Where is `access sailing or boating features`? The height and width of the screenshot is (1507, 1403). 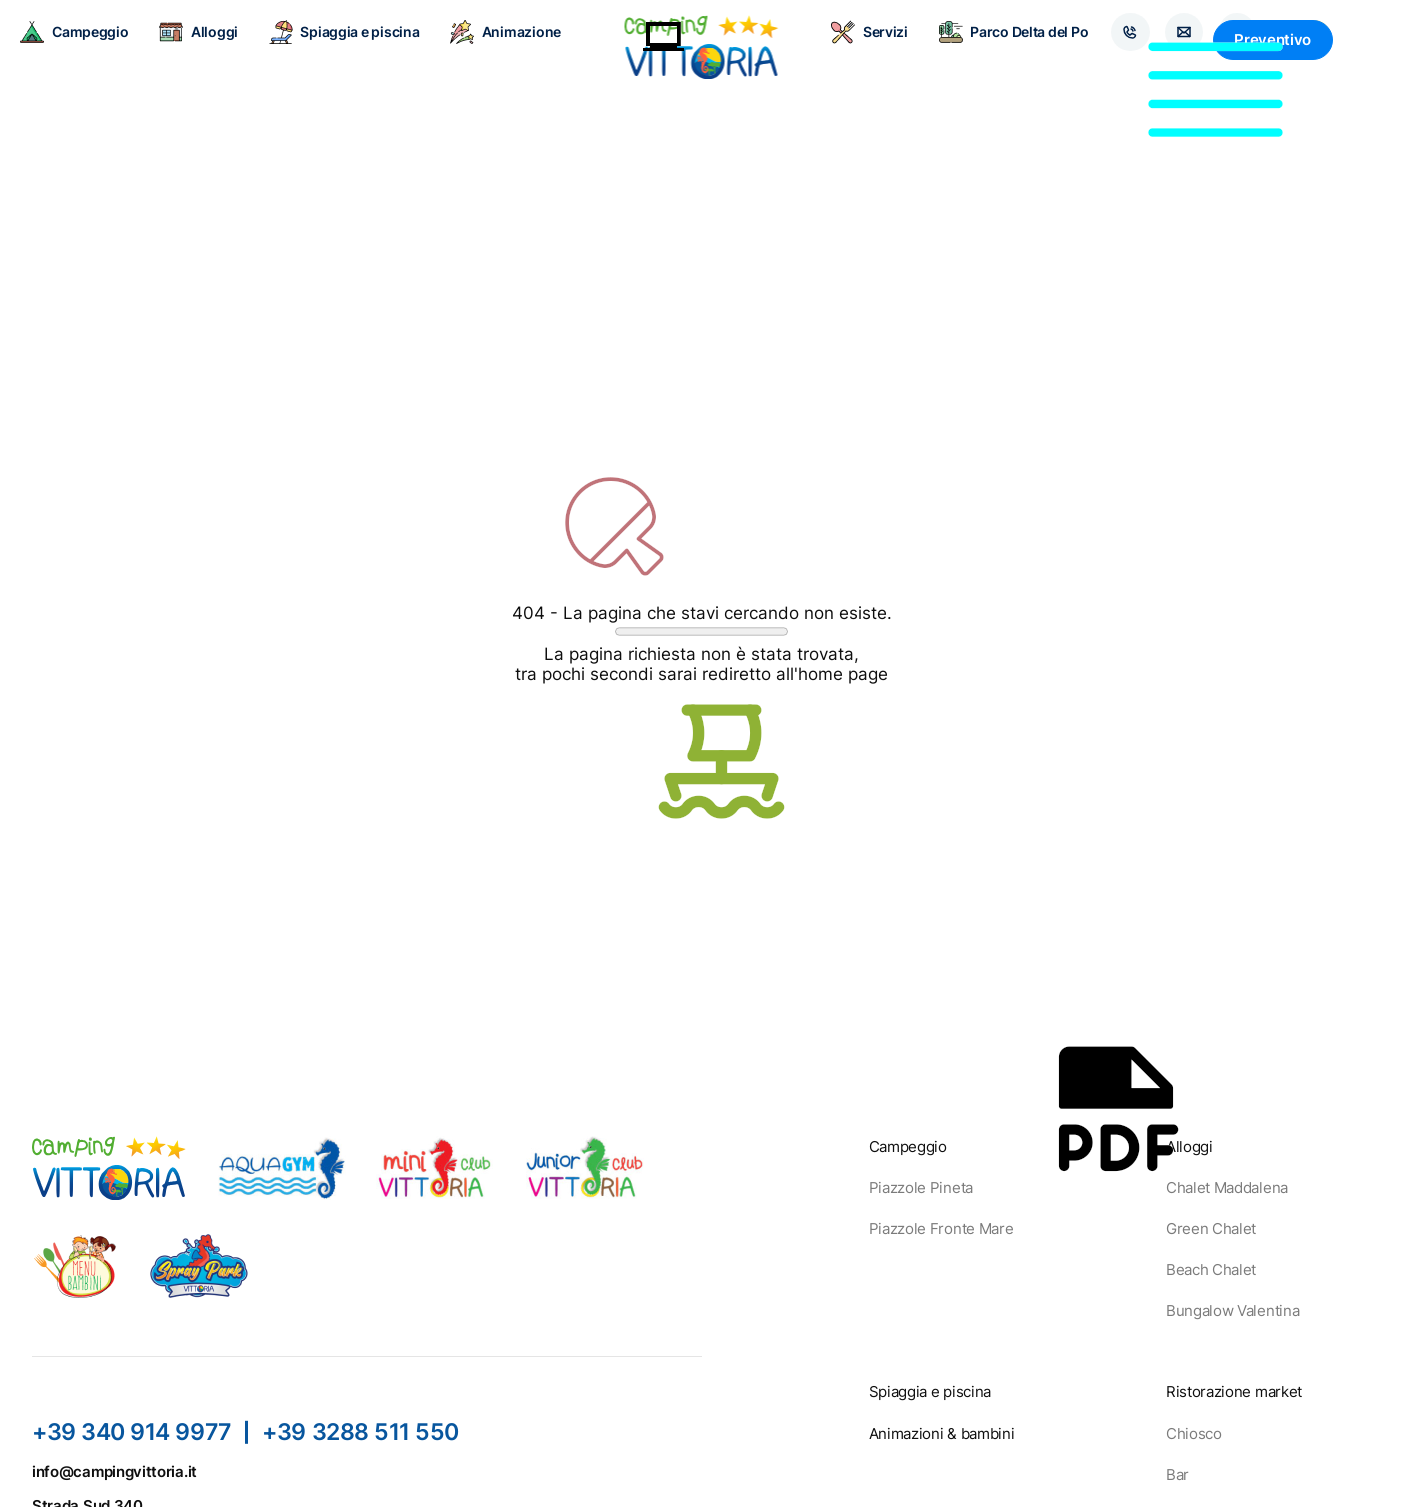 access sailing or boating features is located at coordinates (721, 761).